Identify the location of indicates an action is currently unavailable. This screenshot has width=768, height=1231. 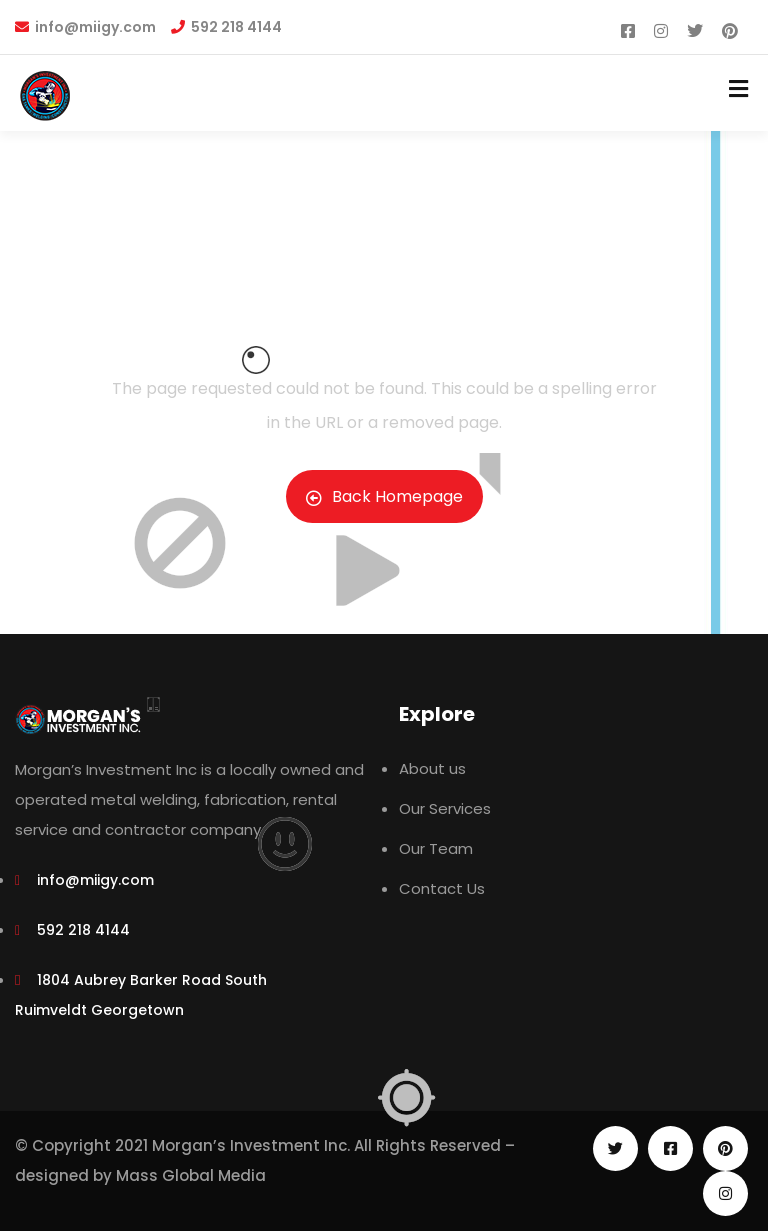
(180, 543).